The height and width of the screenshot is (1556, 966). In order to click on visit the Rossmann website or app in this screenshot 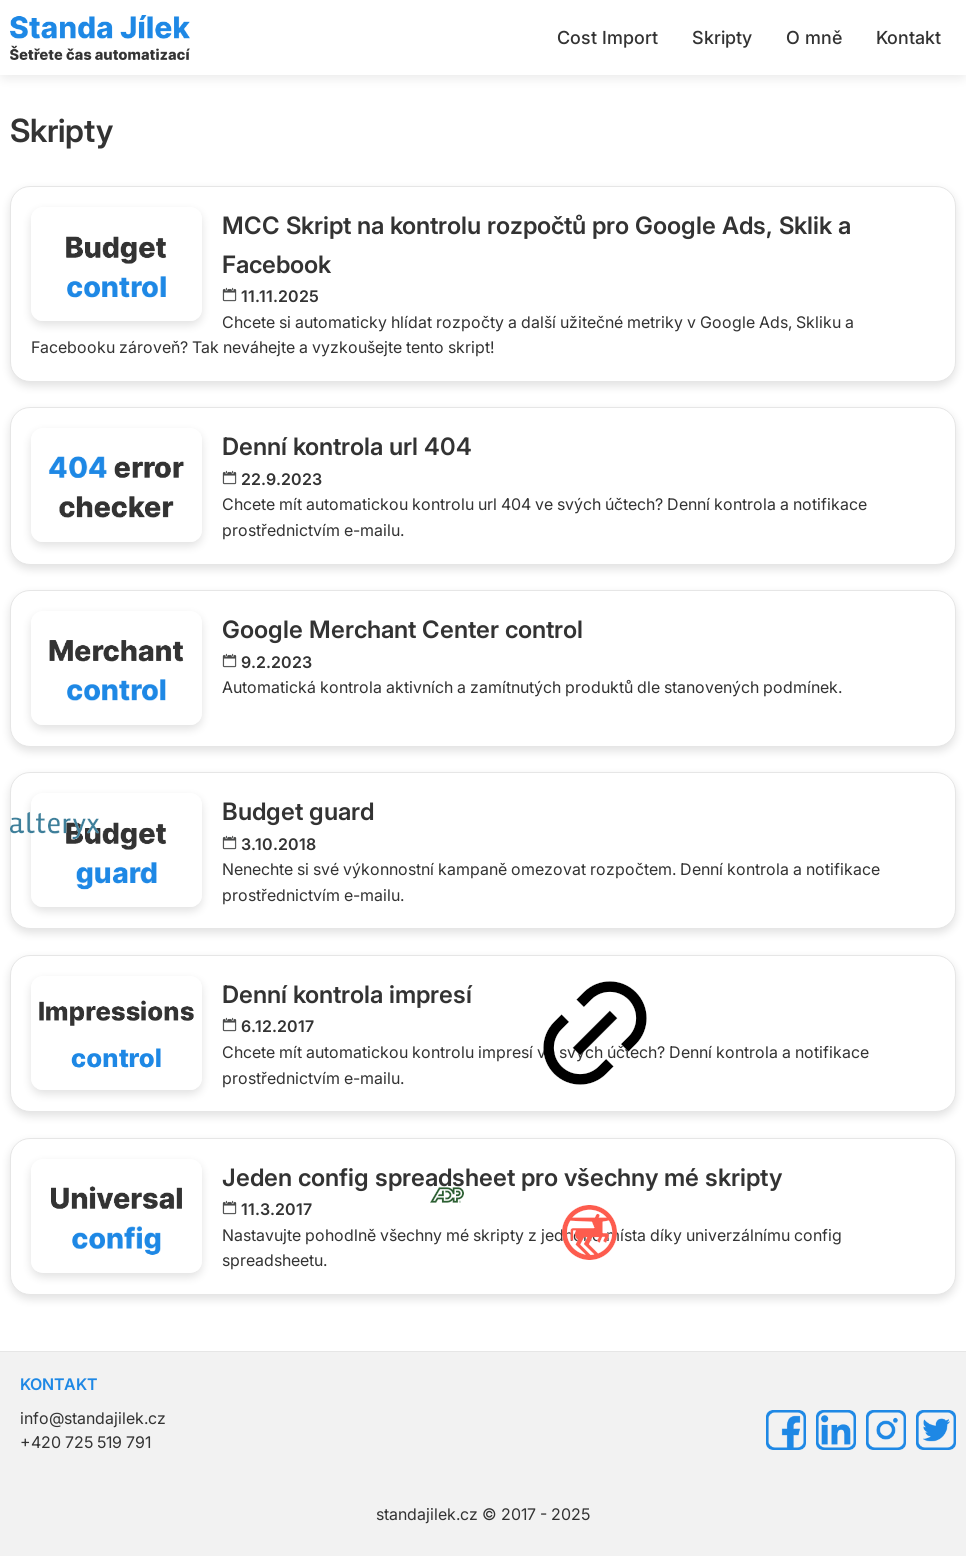, I will do `click(589, 1232)`.